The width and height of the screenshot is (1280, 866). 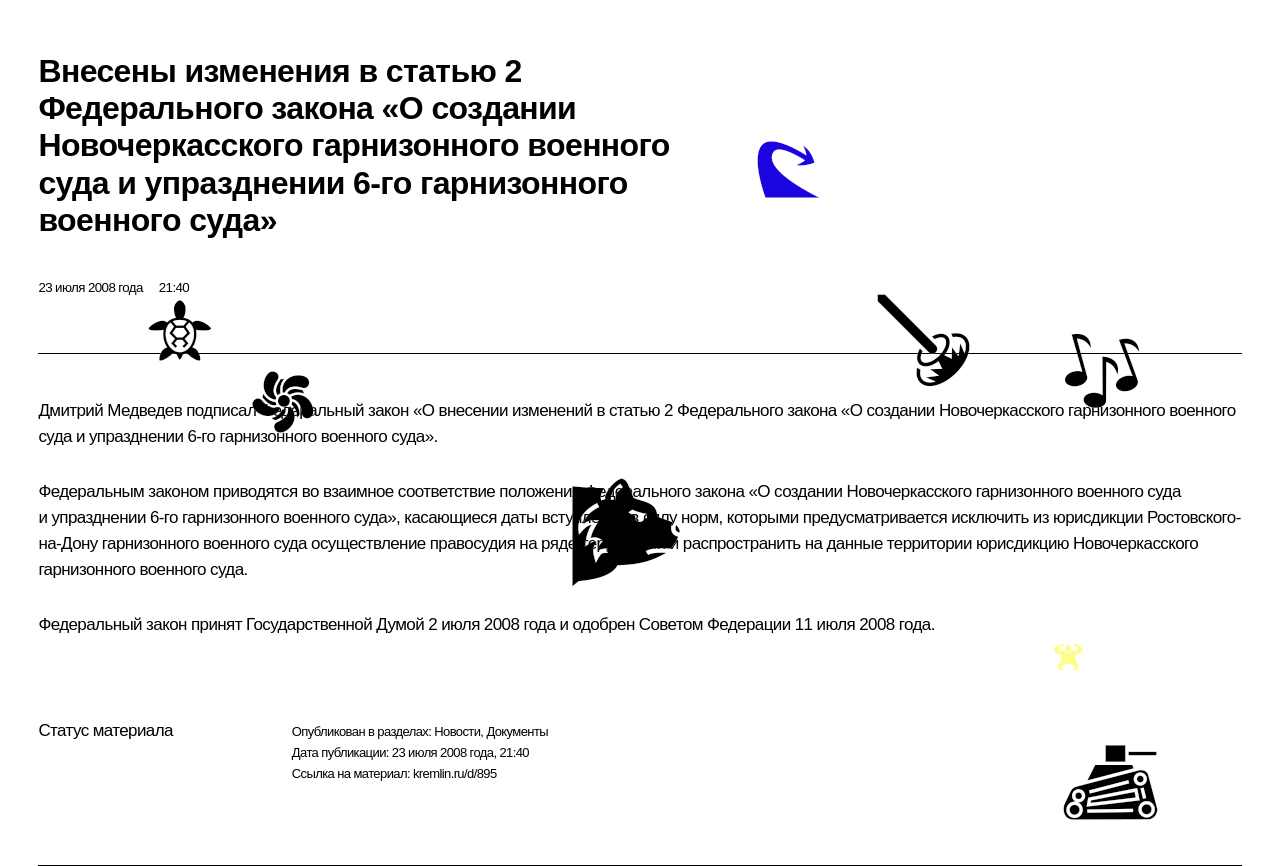 What do you see at coordinates (1102, 371) in the screenshot?
I see `access music or audio player` at bounding box center [1102, 371].